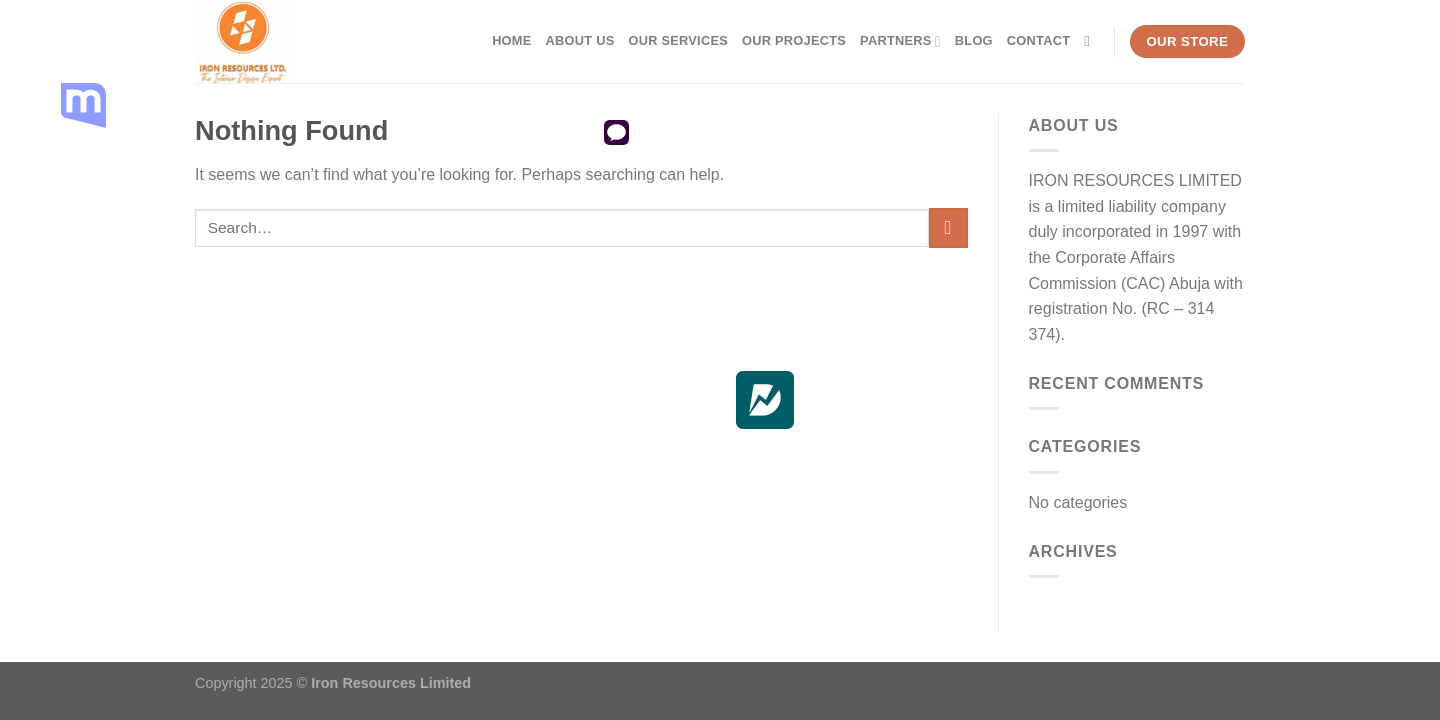 This screenshot has height=720, width=1440. Describe the element at coordinates (765, 400) in the screenshot. I see `open the Dunzo delivery app` at that location.